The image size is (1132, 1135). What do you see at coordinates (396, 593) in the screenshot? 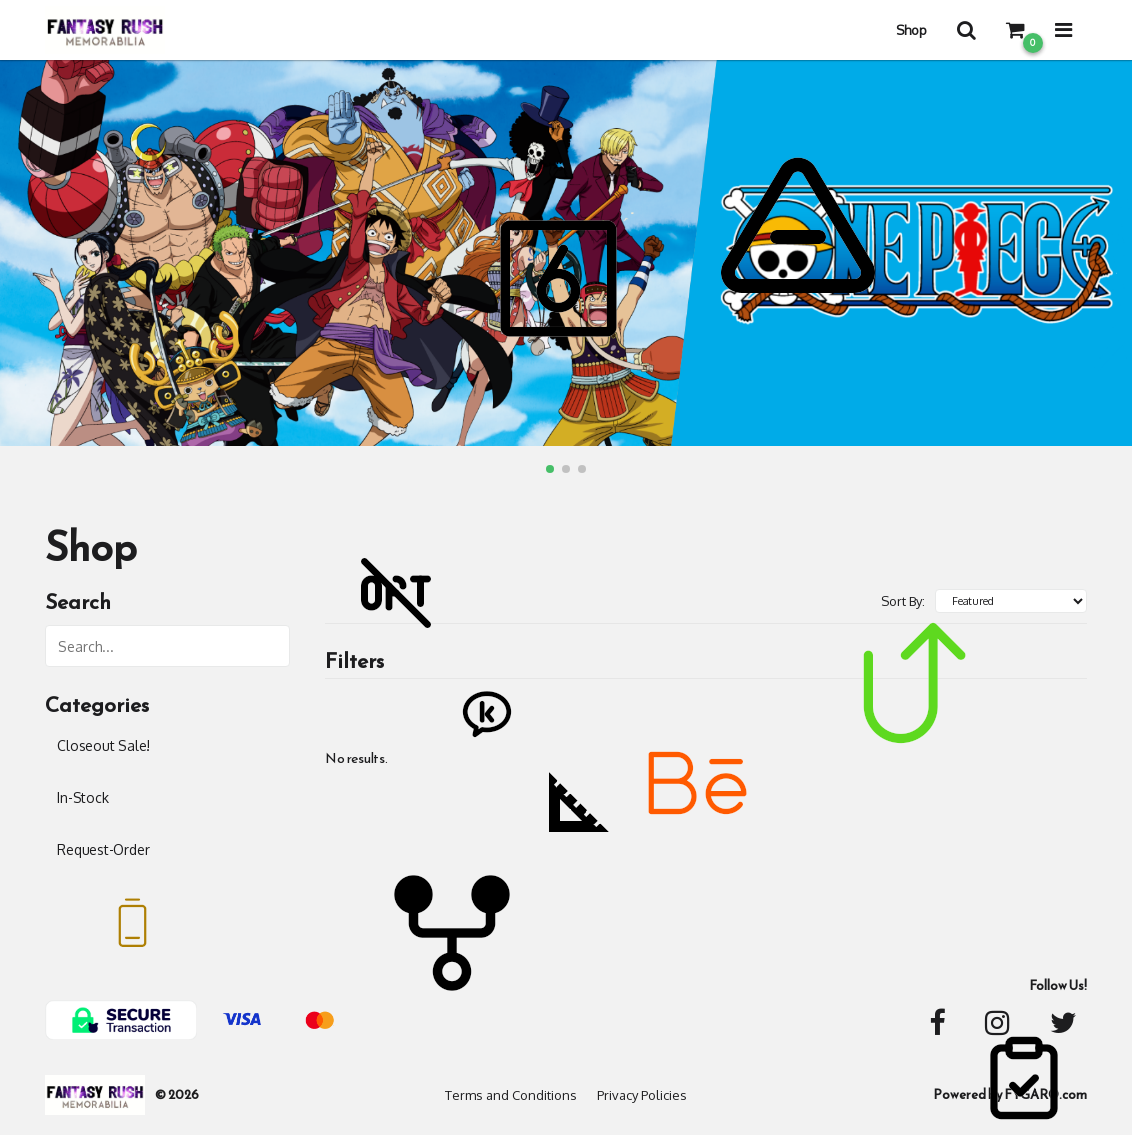
I see `http options method disabled or unavailable` at bounding box center [396, 593].